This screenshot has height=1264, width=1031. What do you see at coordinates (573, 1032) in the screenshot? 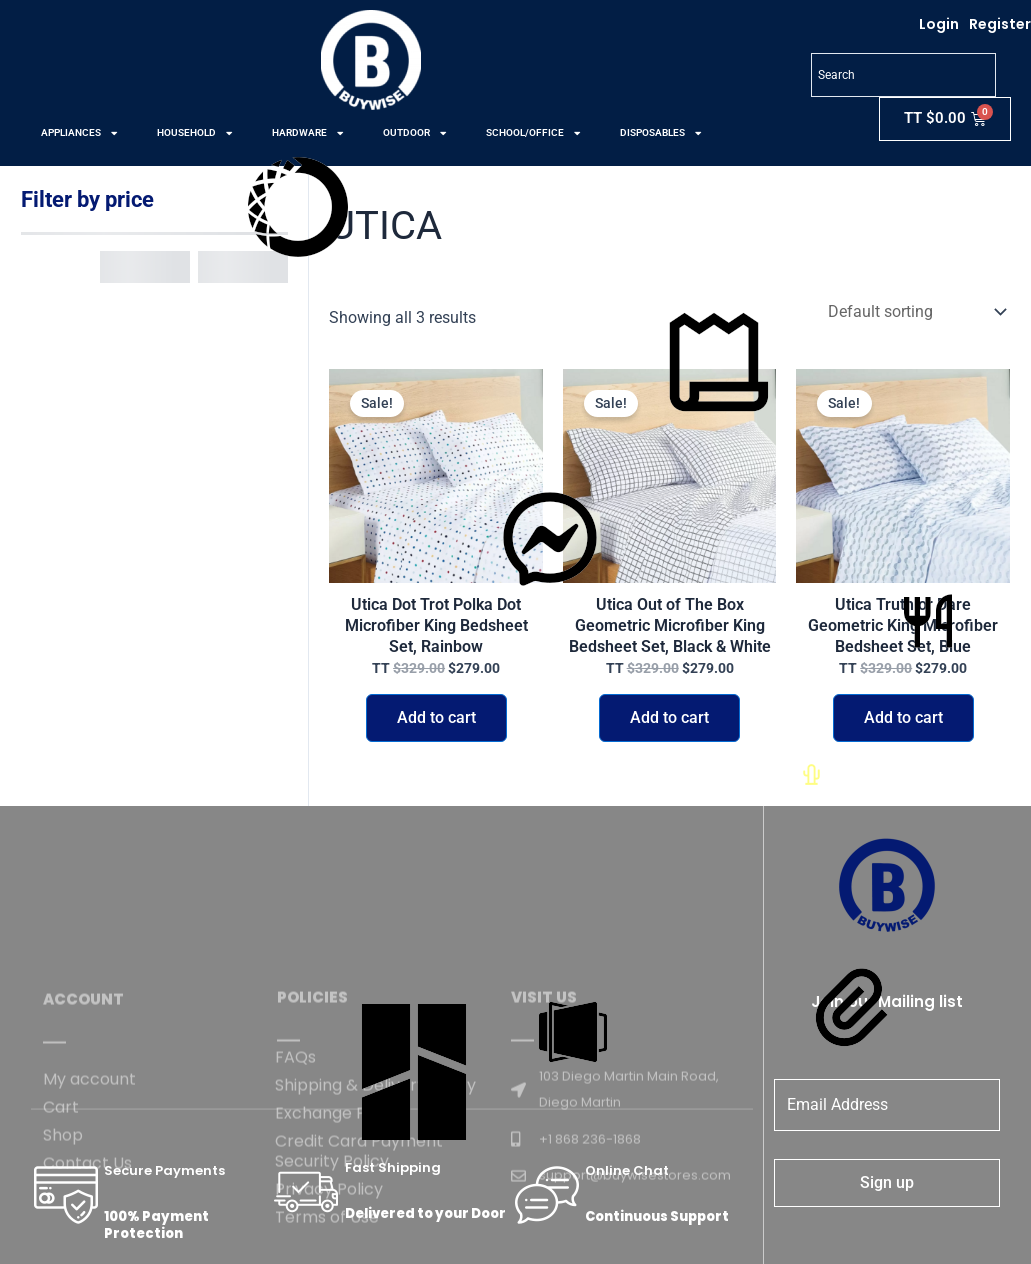
I see `reveal.js presentation framework logo` at bounding box center [573, 1032].